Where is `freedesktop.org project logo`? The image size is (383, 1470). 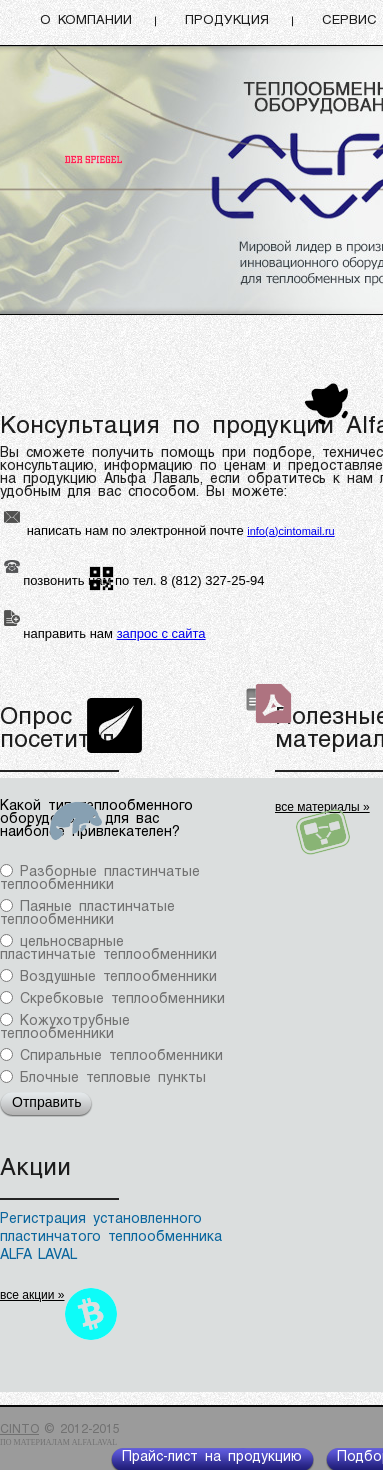
freedesktop.org project logo is located at coordinates (323, 832).